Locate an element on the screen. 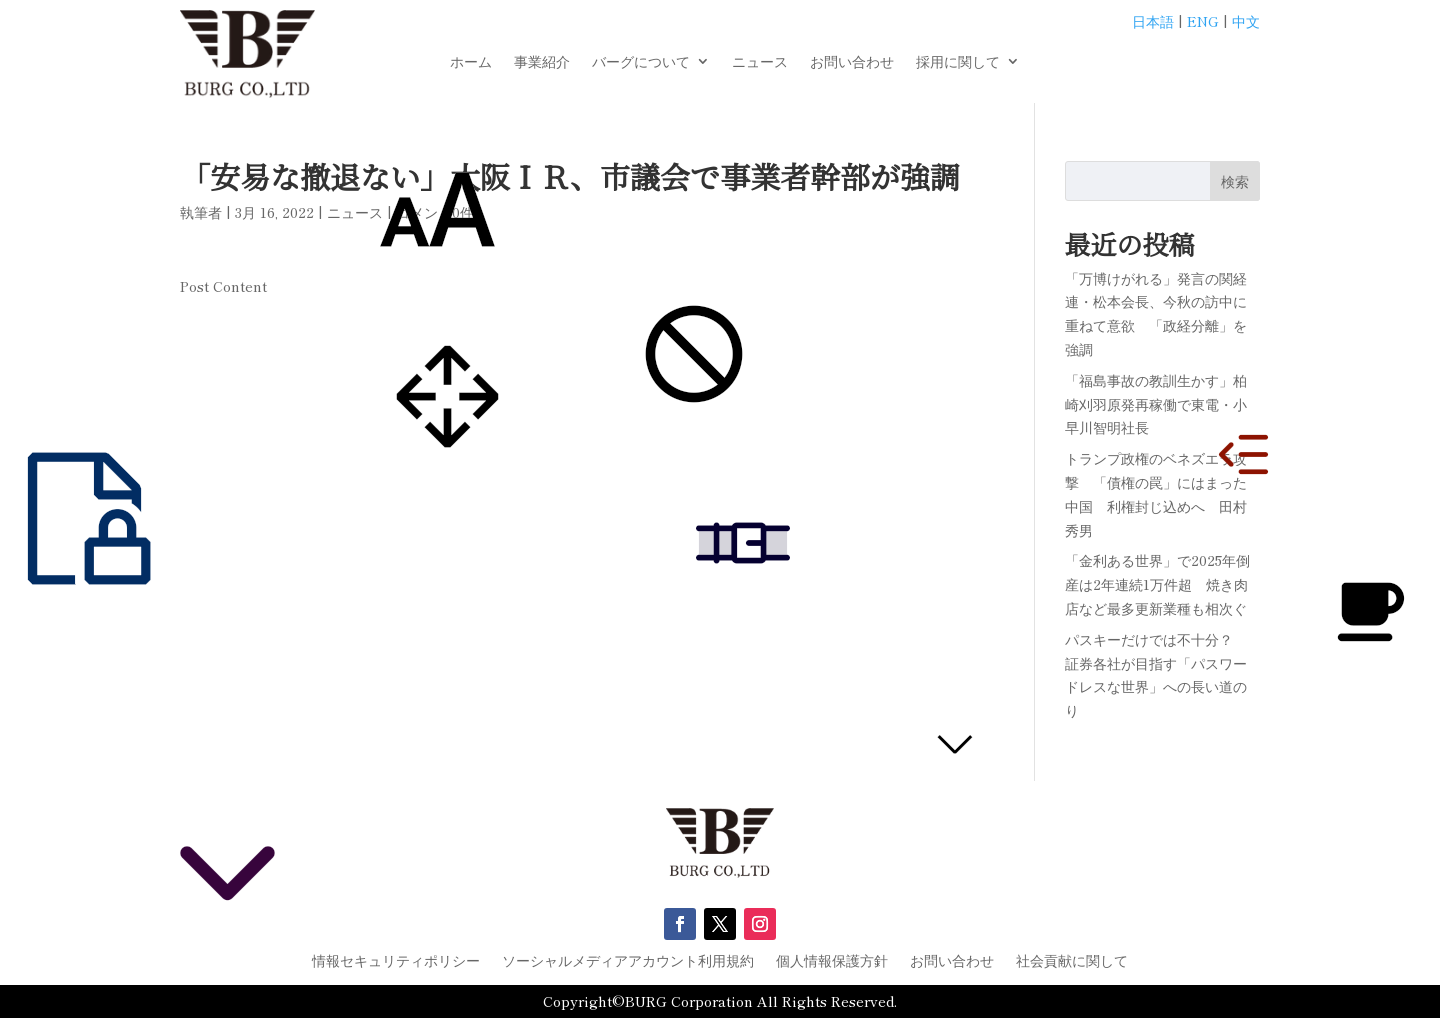 Image resolution: width=1440 pixels, height=1018 pixels. expand a collapsed section or dropdown menu is located at coordinates (955, 743).